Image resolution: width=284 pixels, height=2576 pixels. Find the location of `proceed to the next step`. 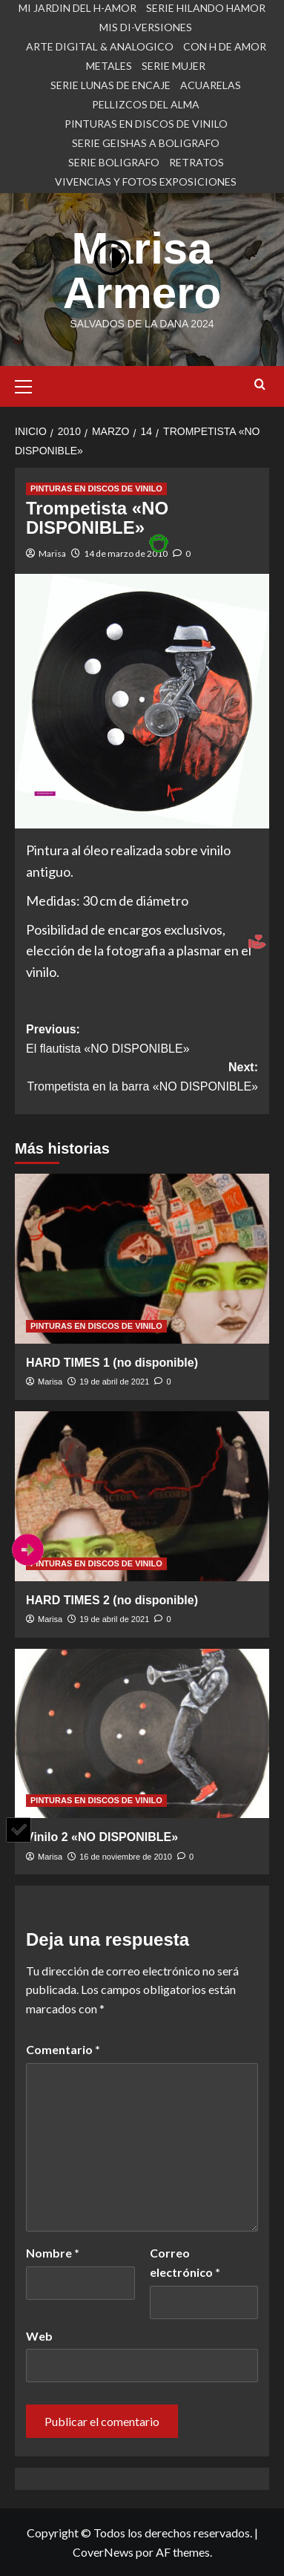

proceed to the next step is located at coordinates (27, 1549).